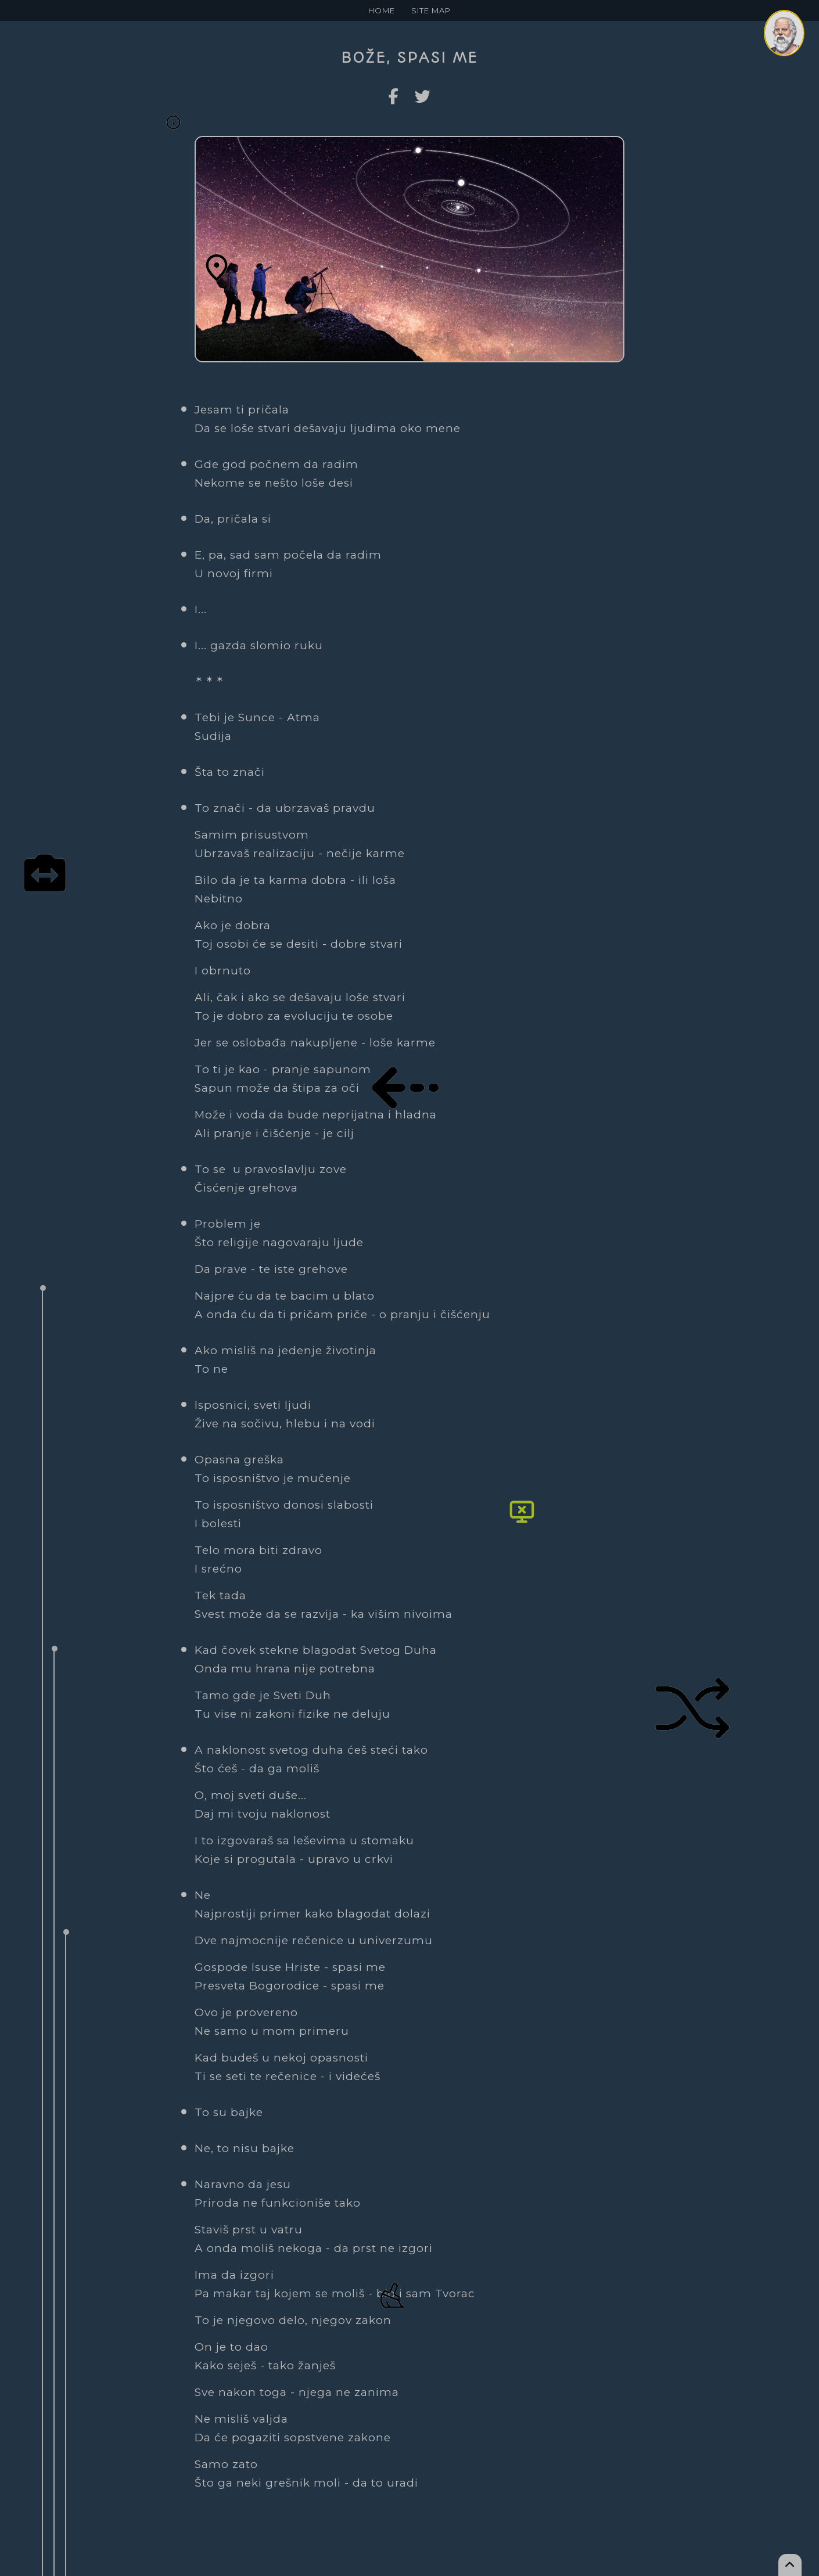  What do you see at coordinates (691, 1708) in the screenshot?
I see `shuffle playlist or queue` at bounding box center [691, 1708].